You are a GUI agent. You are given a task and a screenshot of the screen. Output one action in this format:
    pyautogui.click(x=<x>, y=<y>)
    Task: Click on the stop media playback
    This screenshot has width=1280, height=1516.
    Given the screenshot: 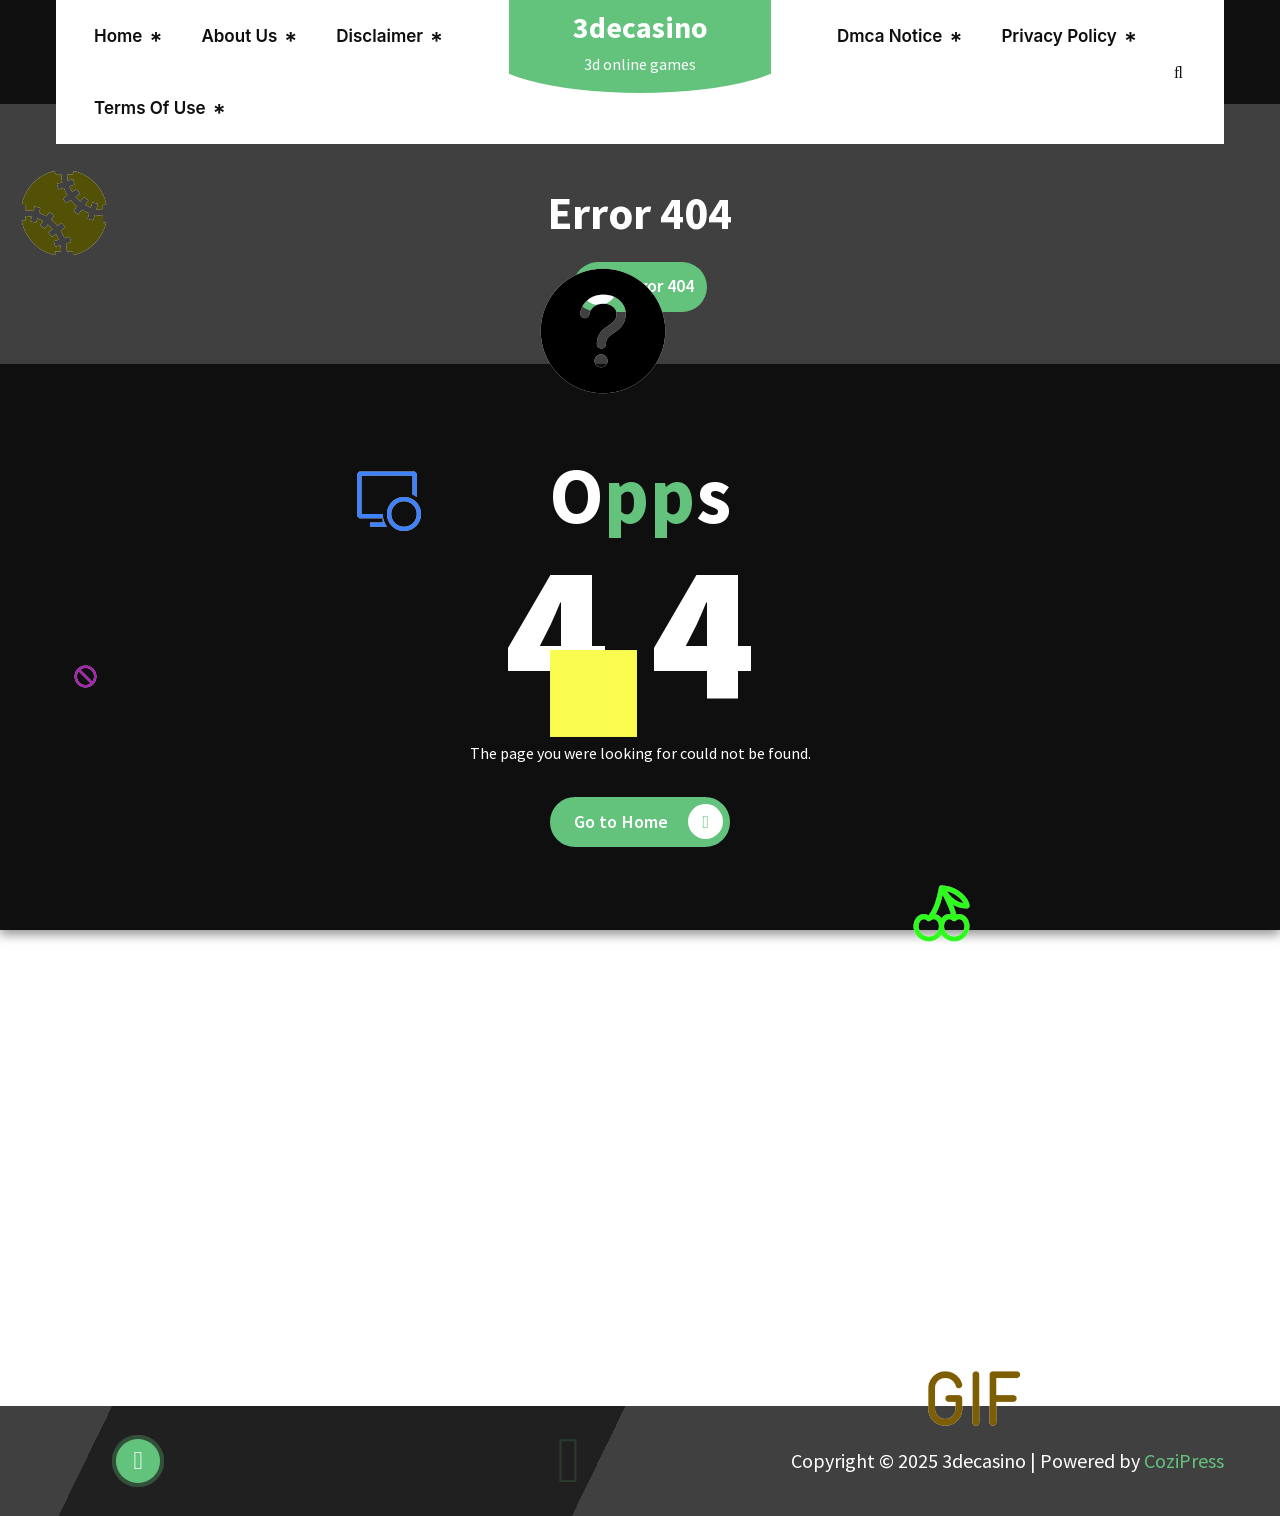 What is the action you would take?
    pyautogui.click(x=593, y=693)
    